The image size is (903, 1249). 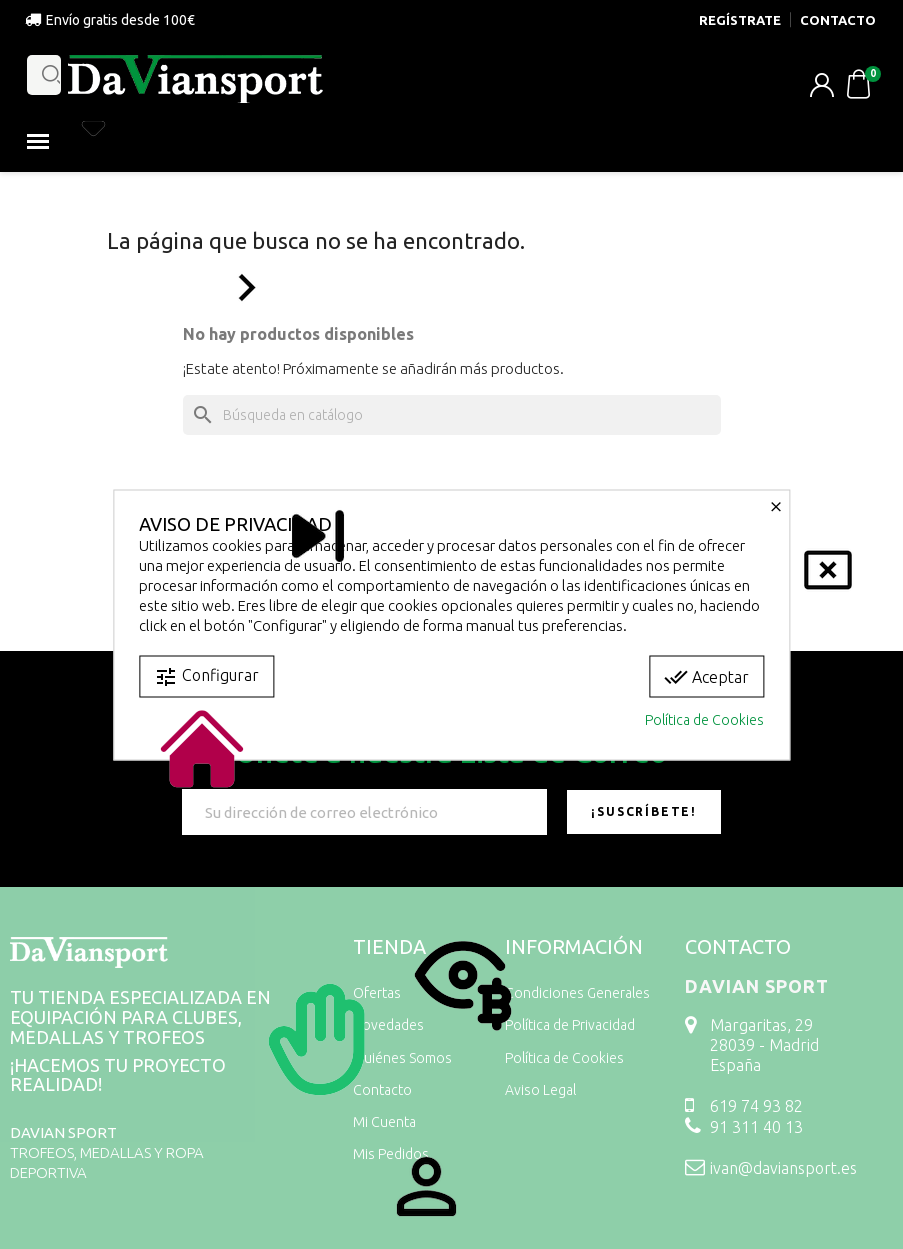 I want to click on view bitcoin wallet balance, so click(x=463, y=975).